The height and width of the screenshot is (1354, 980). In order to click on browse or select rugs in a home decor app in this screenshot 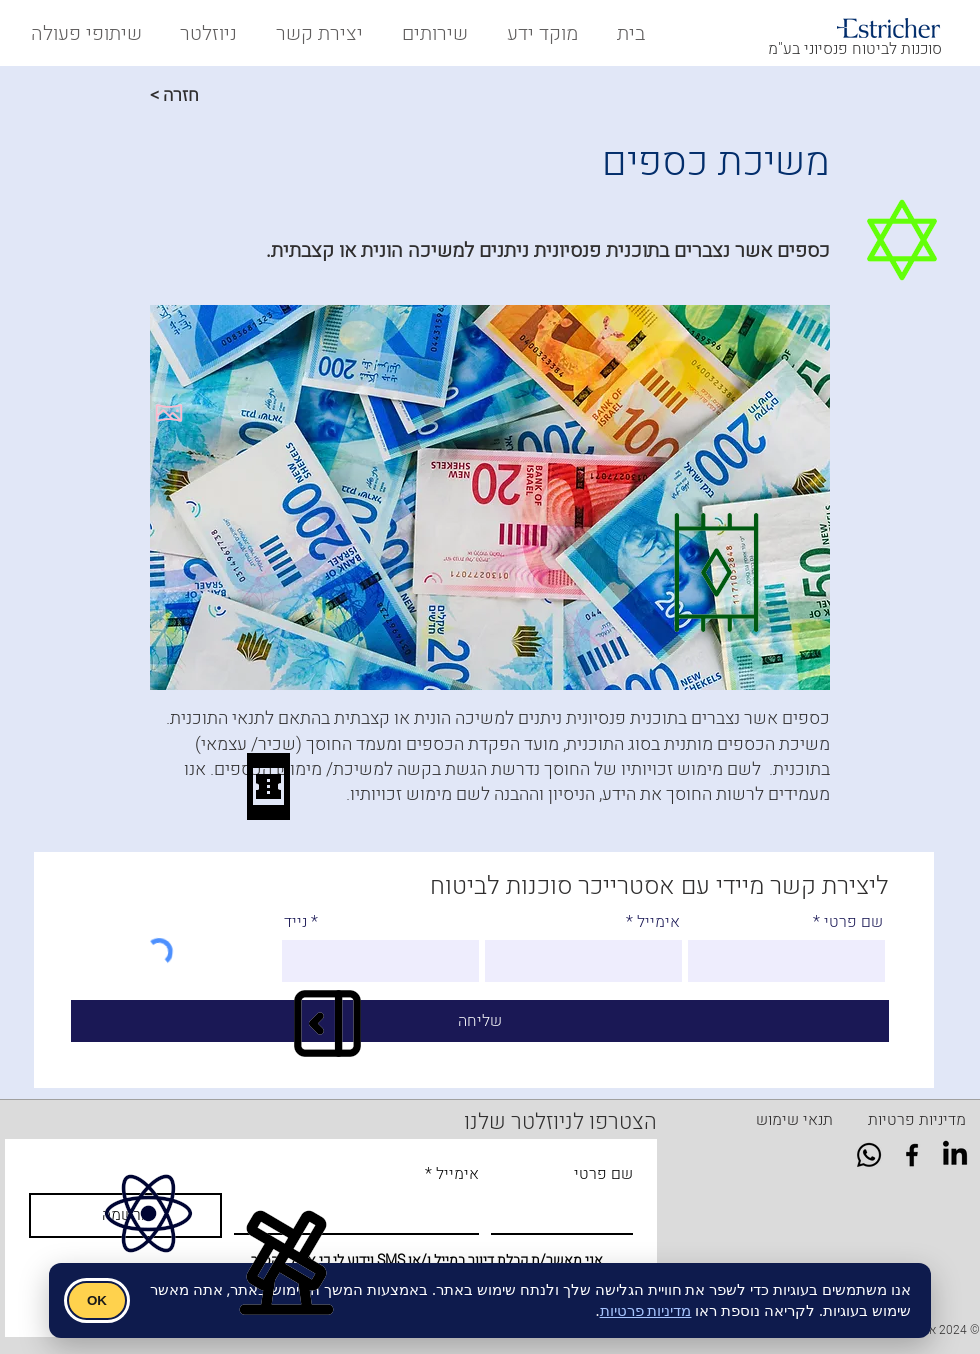, I will do `click(716, 572)`.